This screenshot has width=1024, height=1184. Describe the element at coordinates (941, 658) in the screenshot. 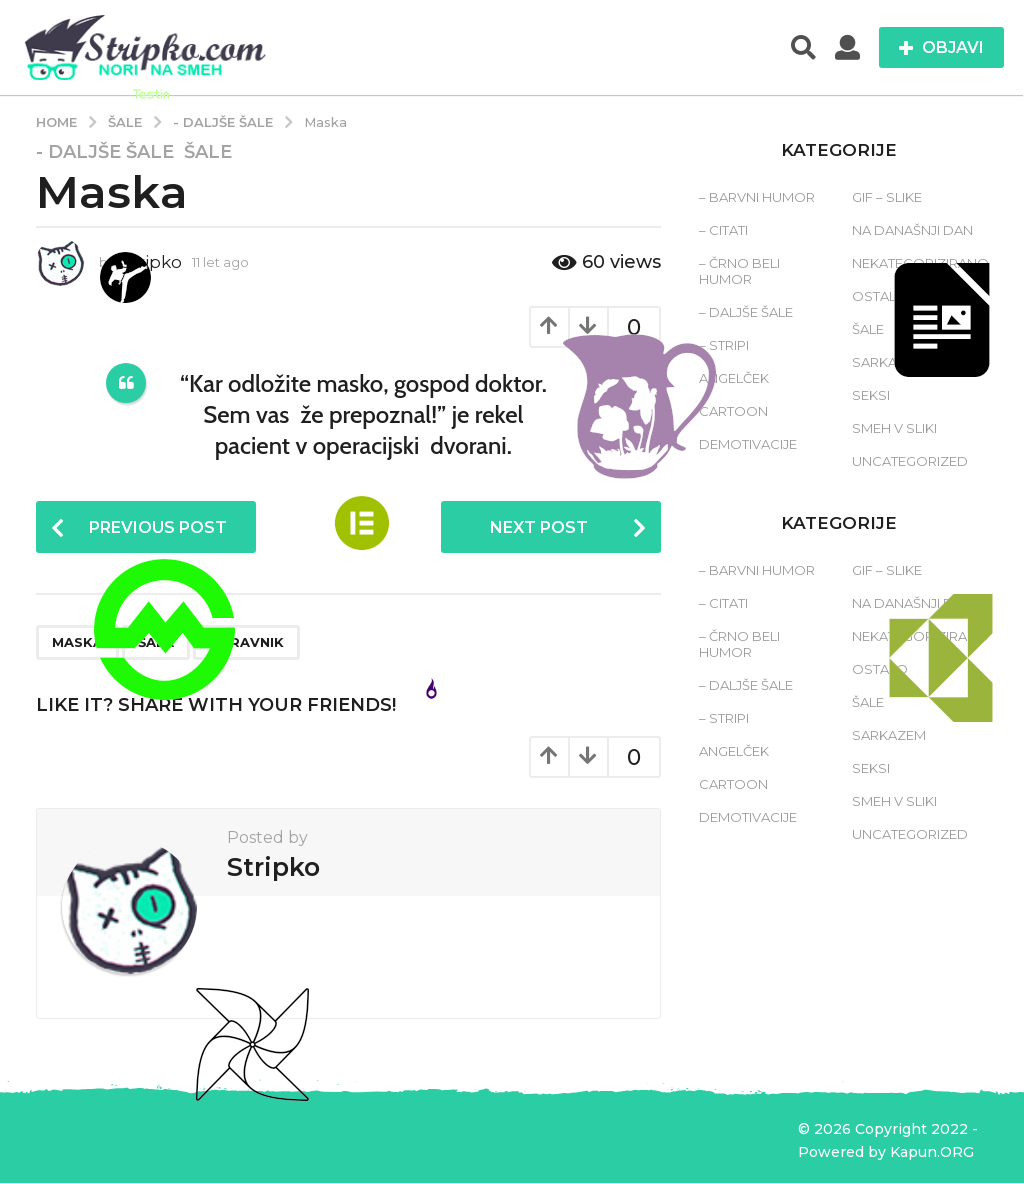

I see `kyocera brand logo` at that location.